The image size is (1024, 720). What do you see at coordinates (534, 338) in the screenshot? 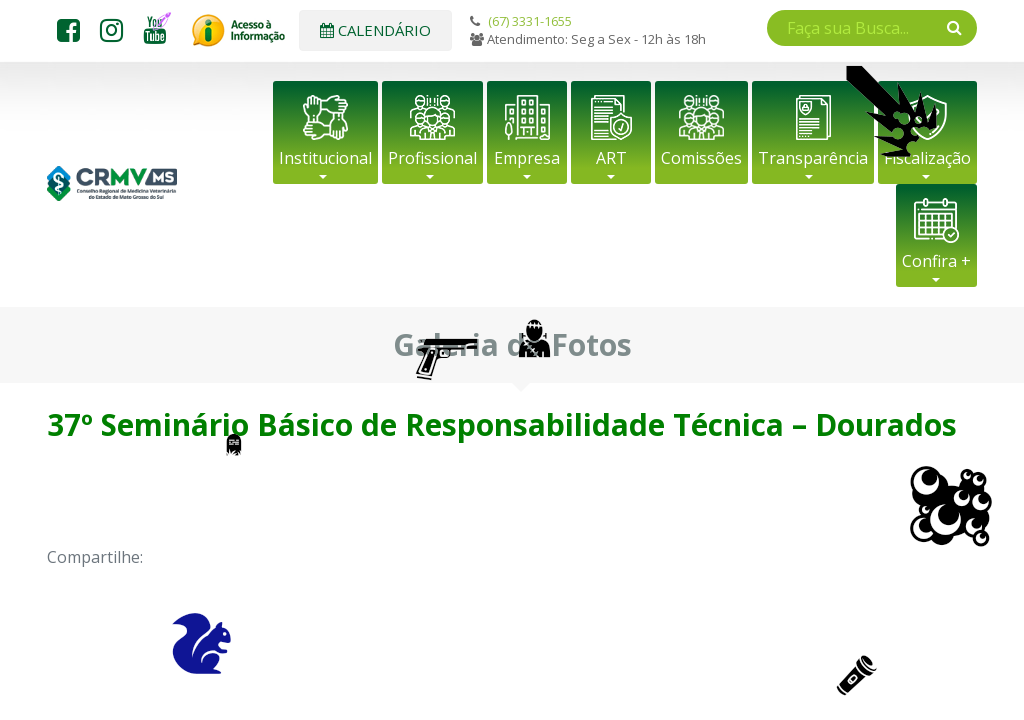
I see `select frankenstein character or monster avatar` at bounding box center [534, 338].